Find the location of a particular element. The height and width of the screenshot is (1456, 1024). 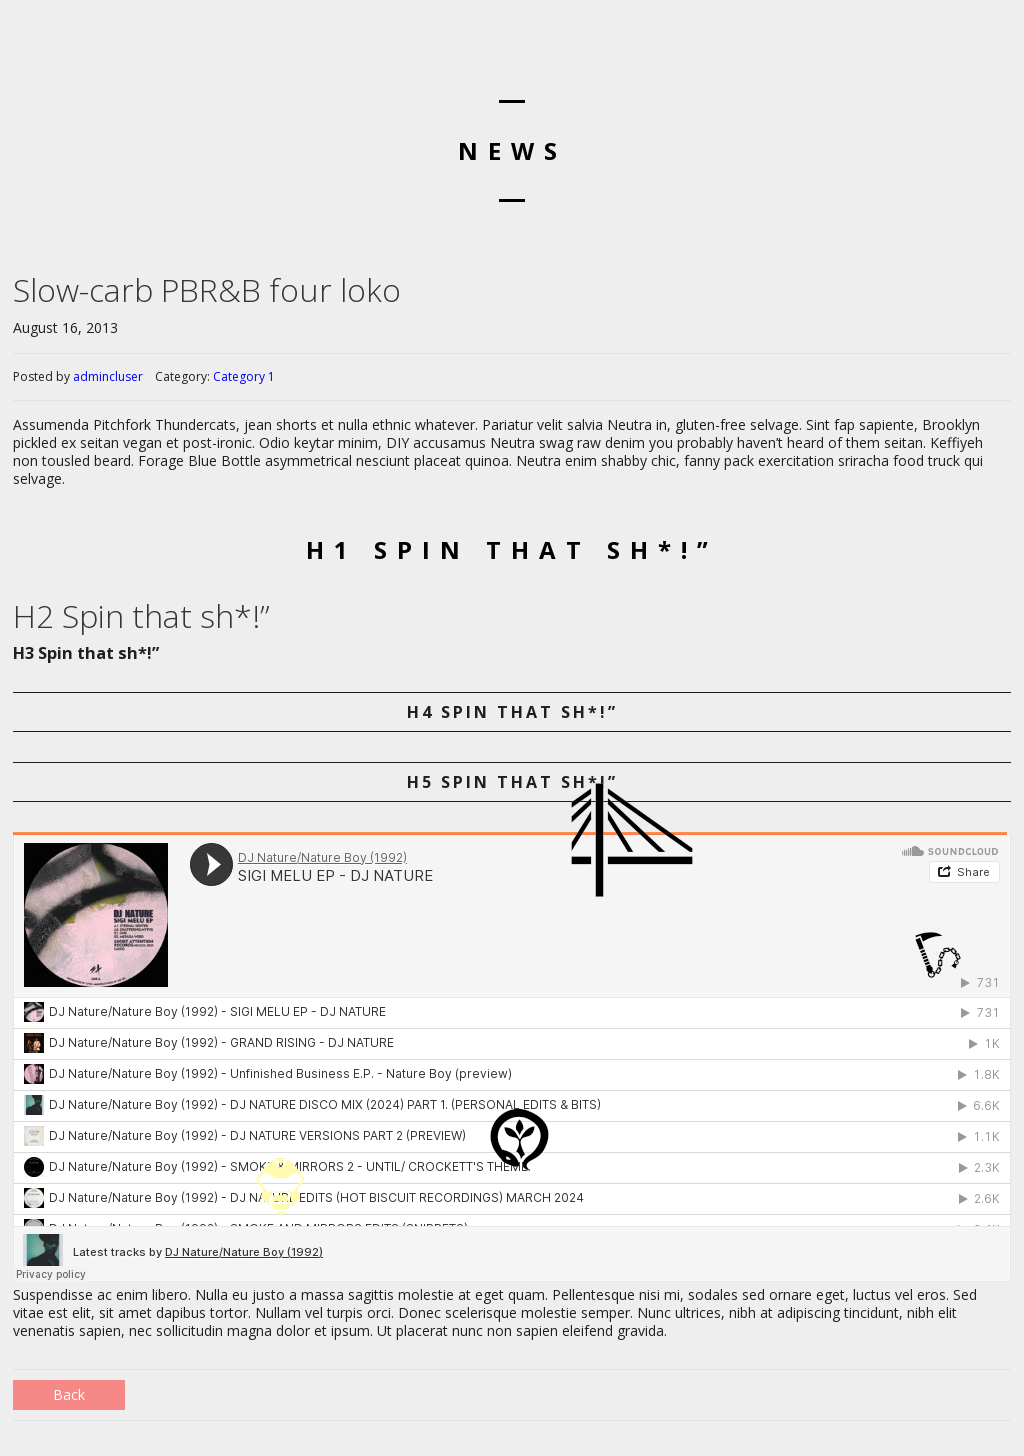

browse plants and animals category is located at coordinates (519, 1139).